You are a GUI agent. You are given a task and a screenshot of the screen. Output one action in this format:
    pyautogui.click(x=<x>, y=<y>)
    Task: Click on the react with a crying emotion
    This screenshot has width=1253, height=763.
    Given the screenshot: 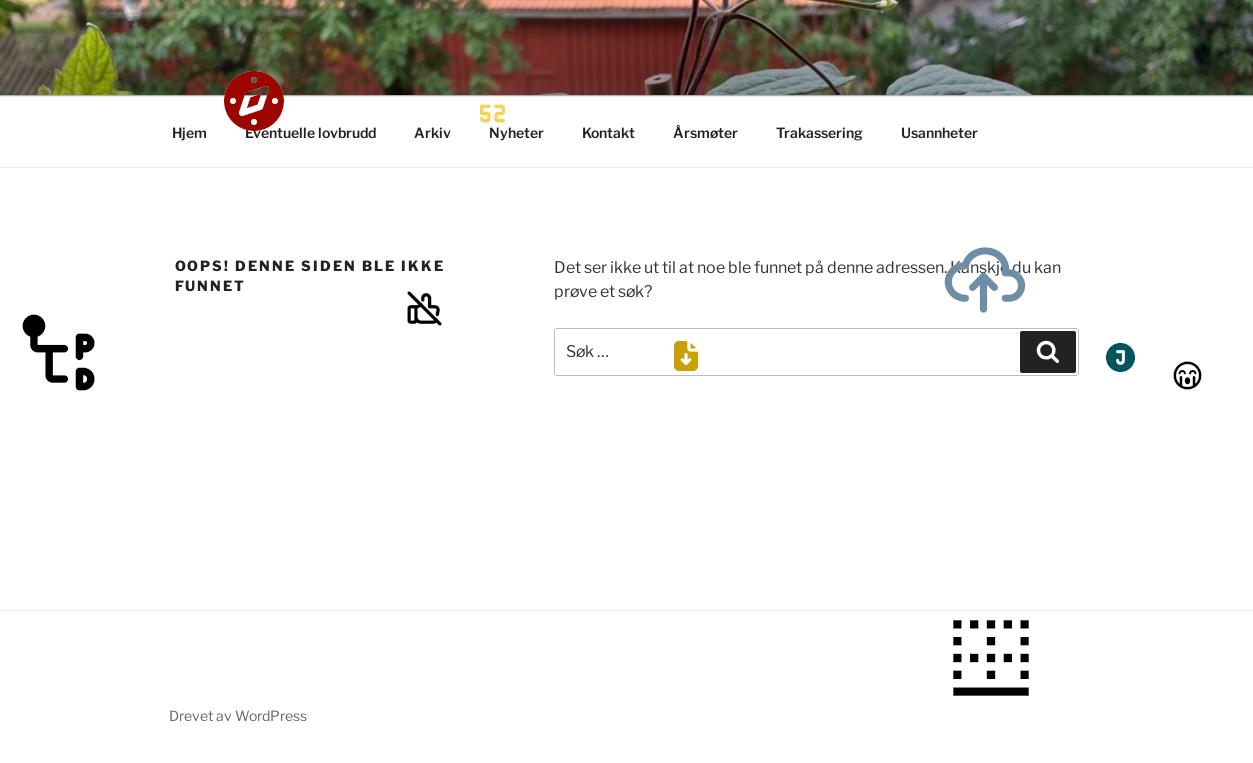 What is the action you would take?
    pyautogui.click(x=1187, y=375)
    